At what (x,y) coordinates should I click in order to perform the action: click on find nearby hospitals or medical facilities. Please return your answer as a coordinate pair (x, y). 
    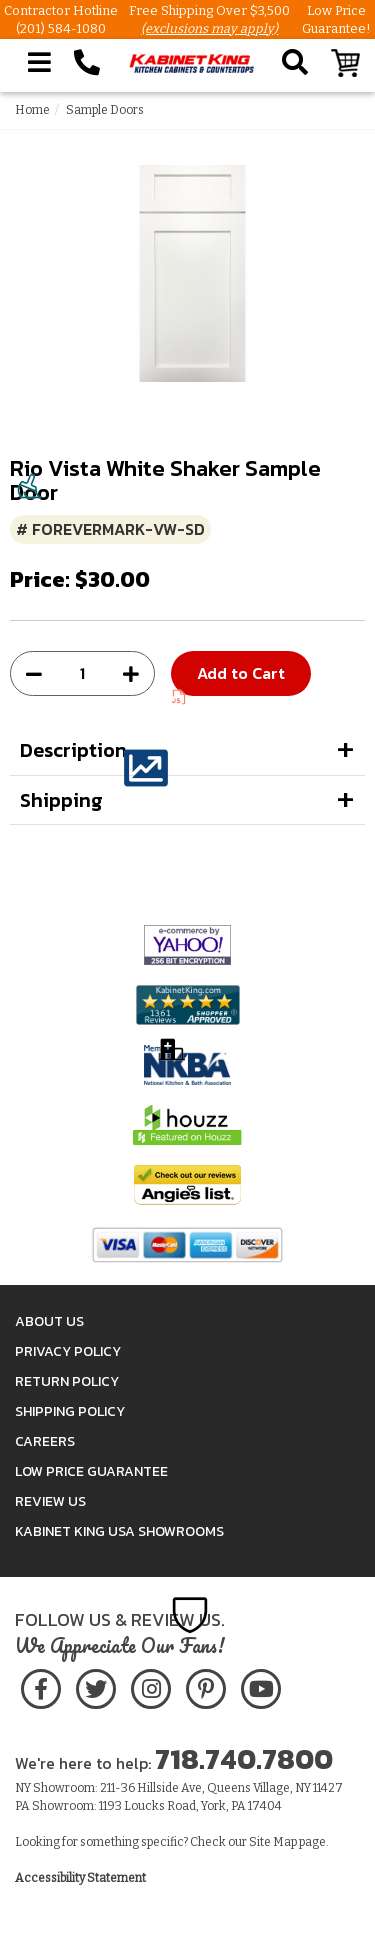
    Looking at the image, I should click on (170, 1049).